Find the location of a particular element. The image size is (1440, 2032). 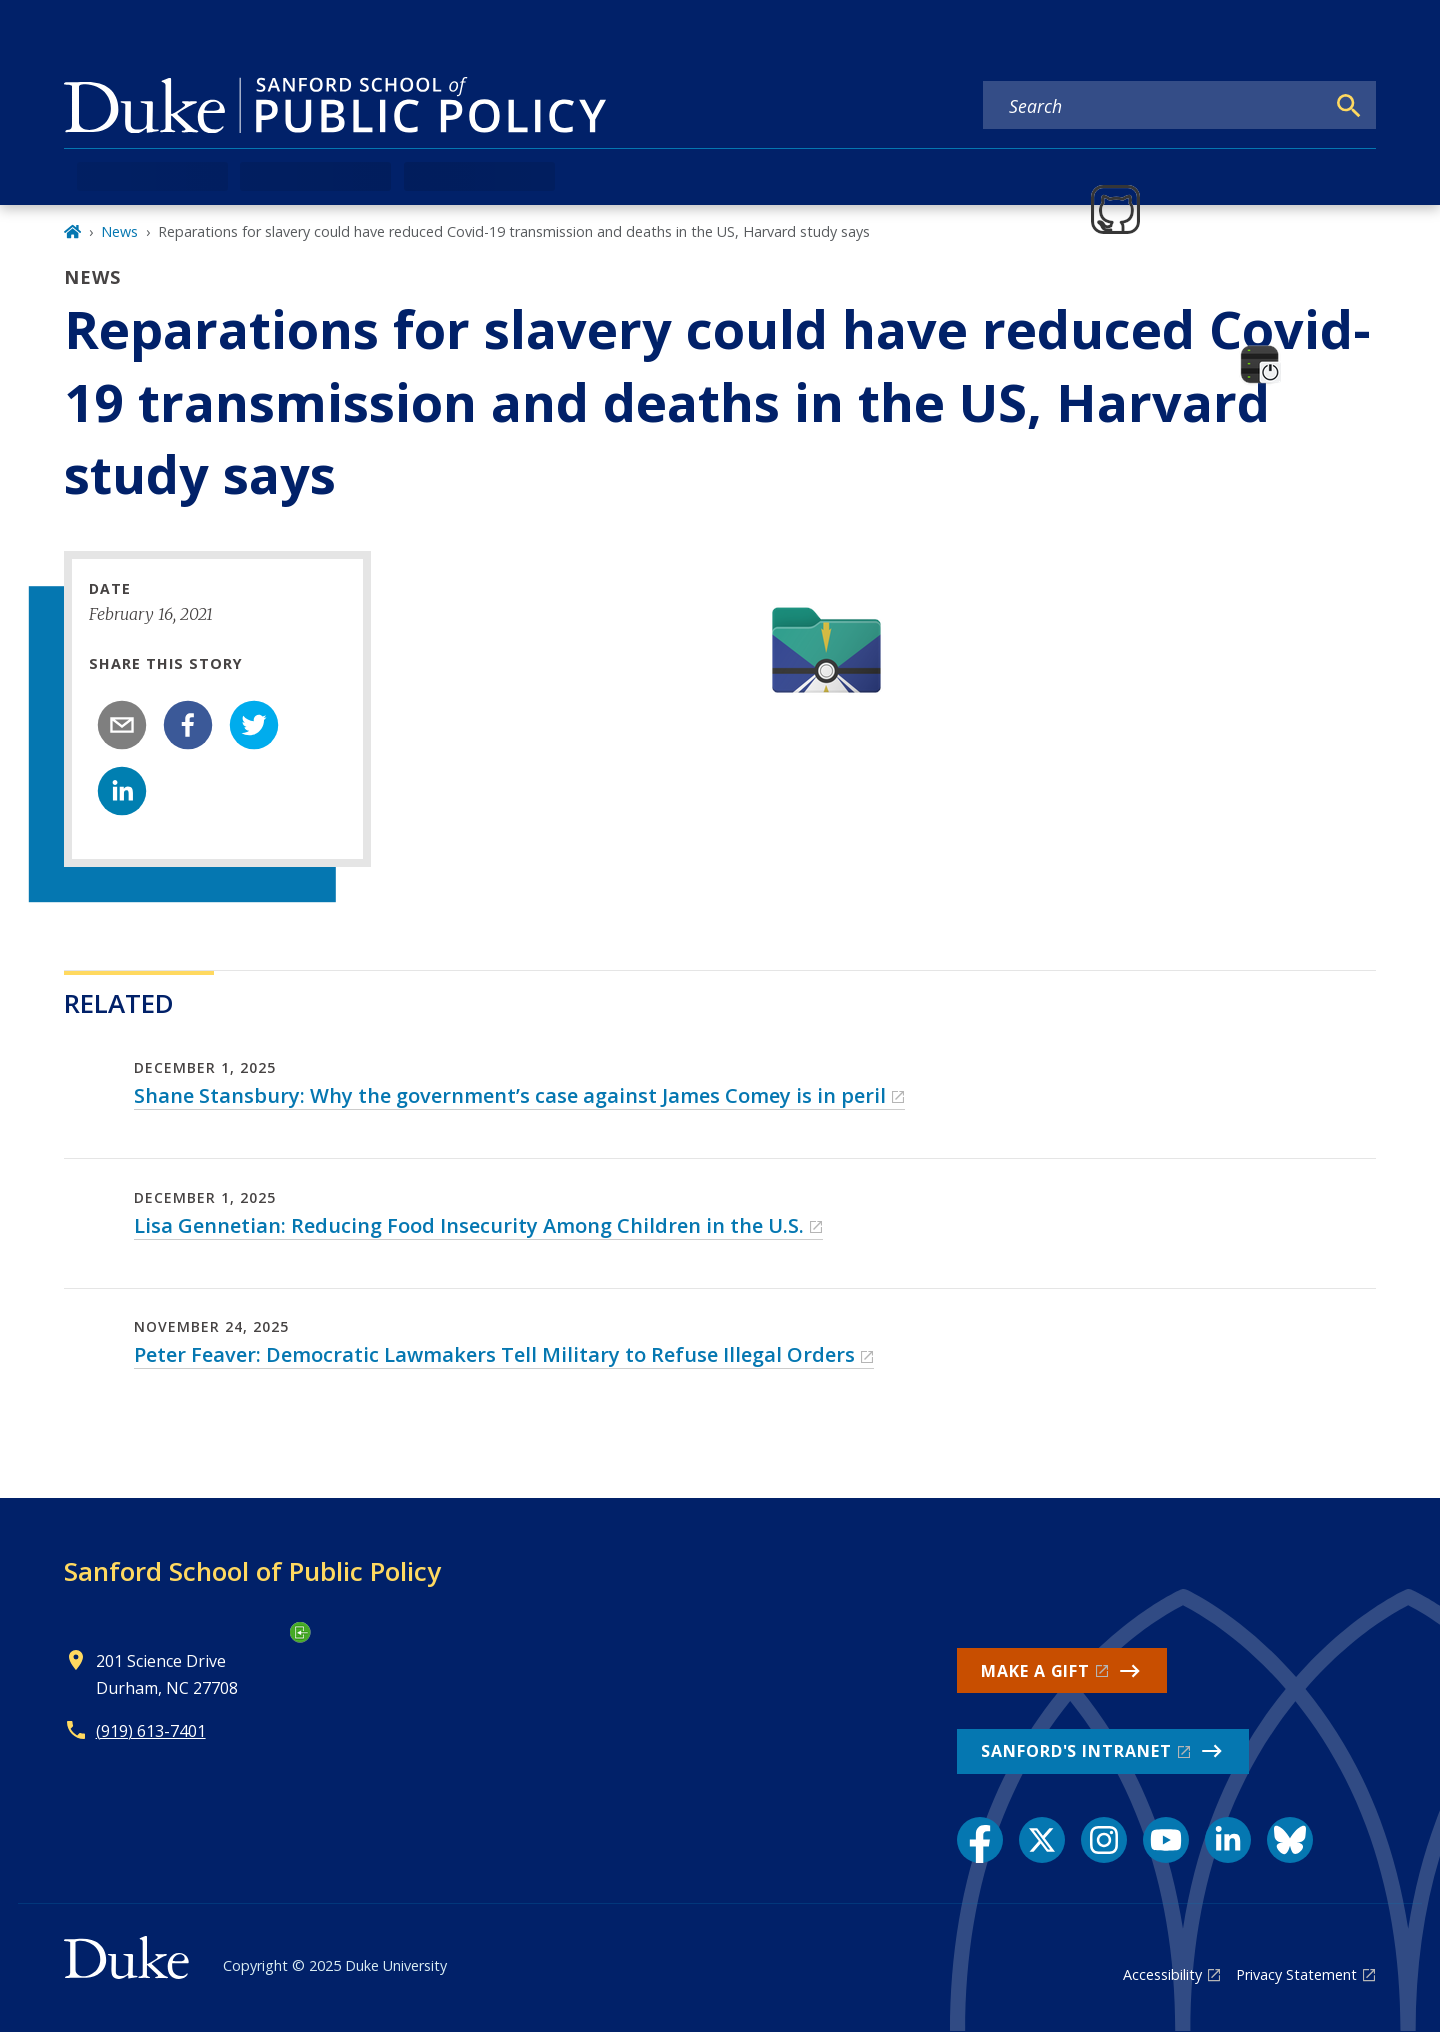

folder containing pokémon lake ball game assets is located at coordinates (826, 653).